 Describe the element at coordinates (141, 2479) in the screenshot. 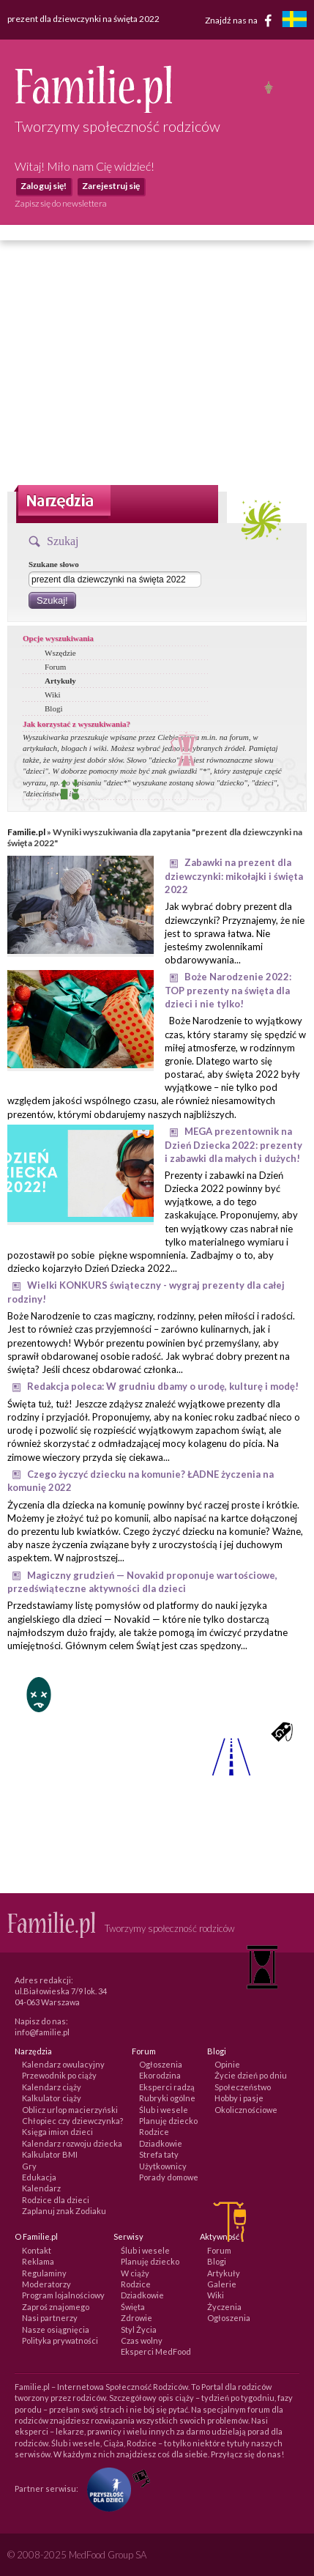

I see `access room or door with keycard` at that location.